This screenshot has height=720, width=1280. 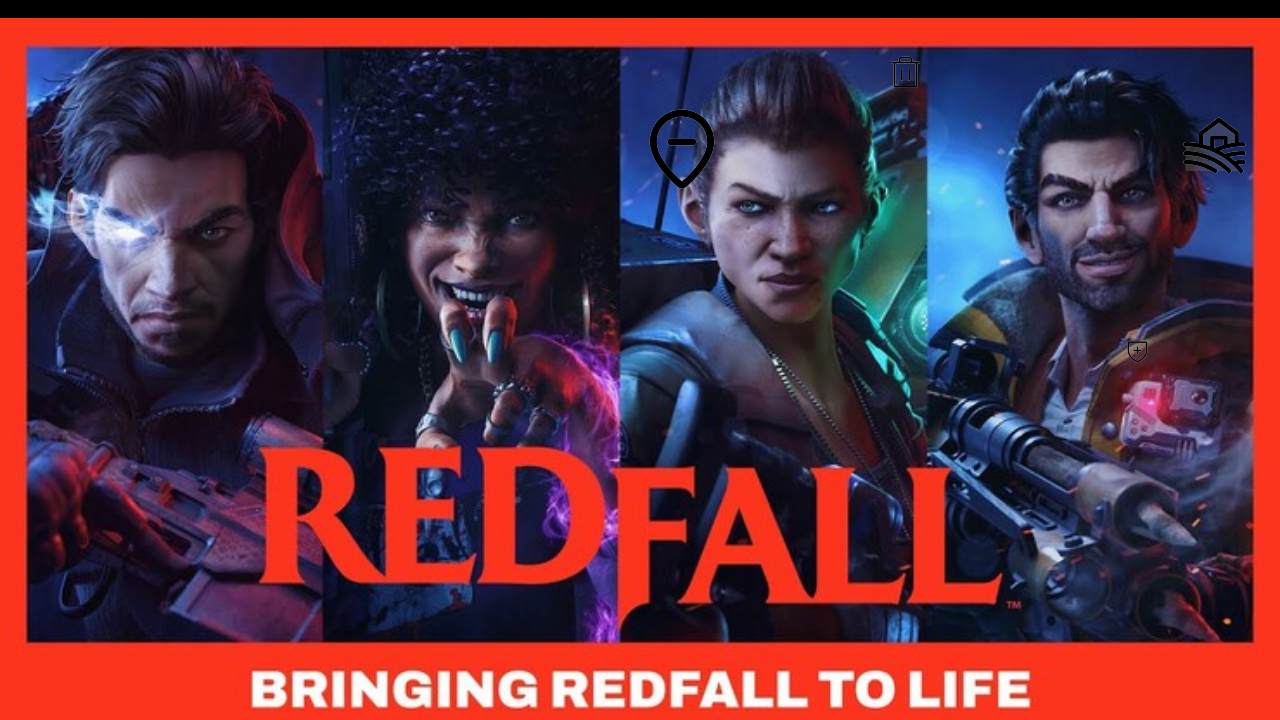 What do you see at coordinates (905, 73) in the screenshot?
I see `delete selected item` at bounding box center [905, 73].